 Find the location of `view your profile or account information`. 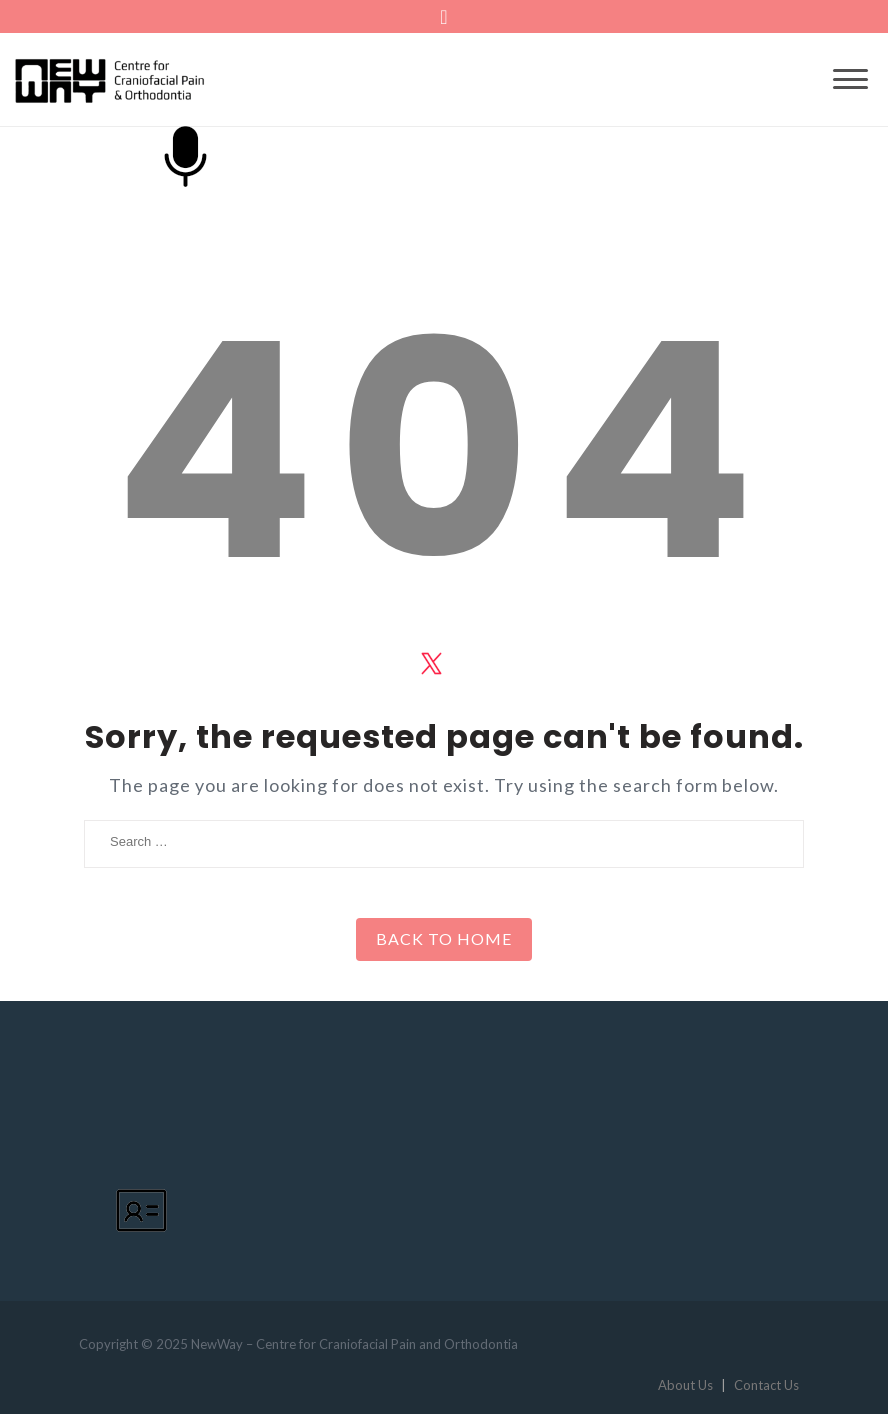

view your profile or account information is located at coordinates (141, 1210).